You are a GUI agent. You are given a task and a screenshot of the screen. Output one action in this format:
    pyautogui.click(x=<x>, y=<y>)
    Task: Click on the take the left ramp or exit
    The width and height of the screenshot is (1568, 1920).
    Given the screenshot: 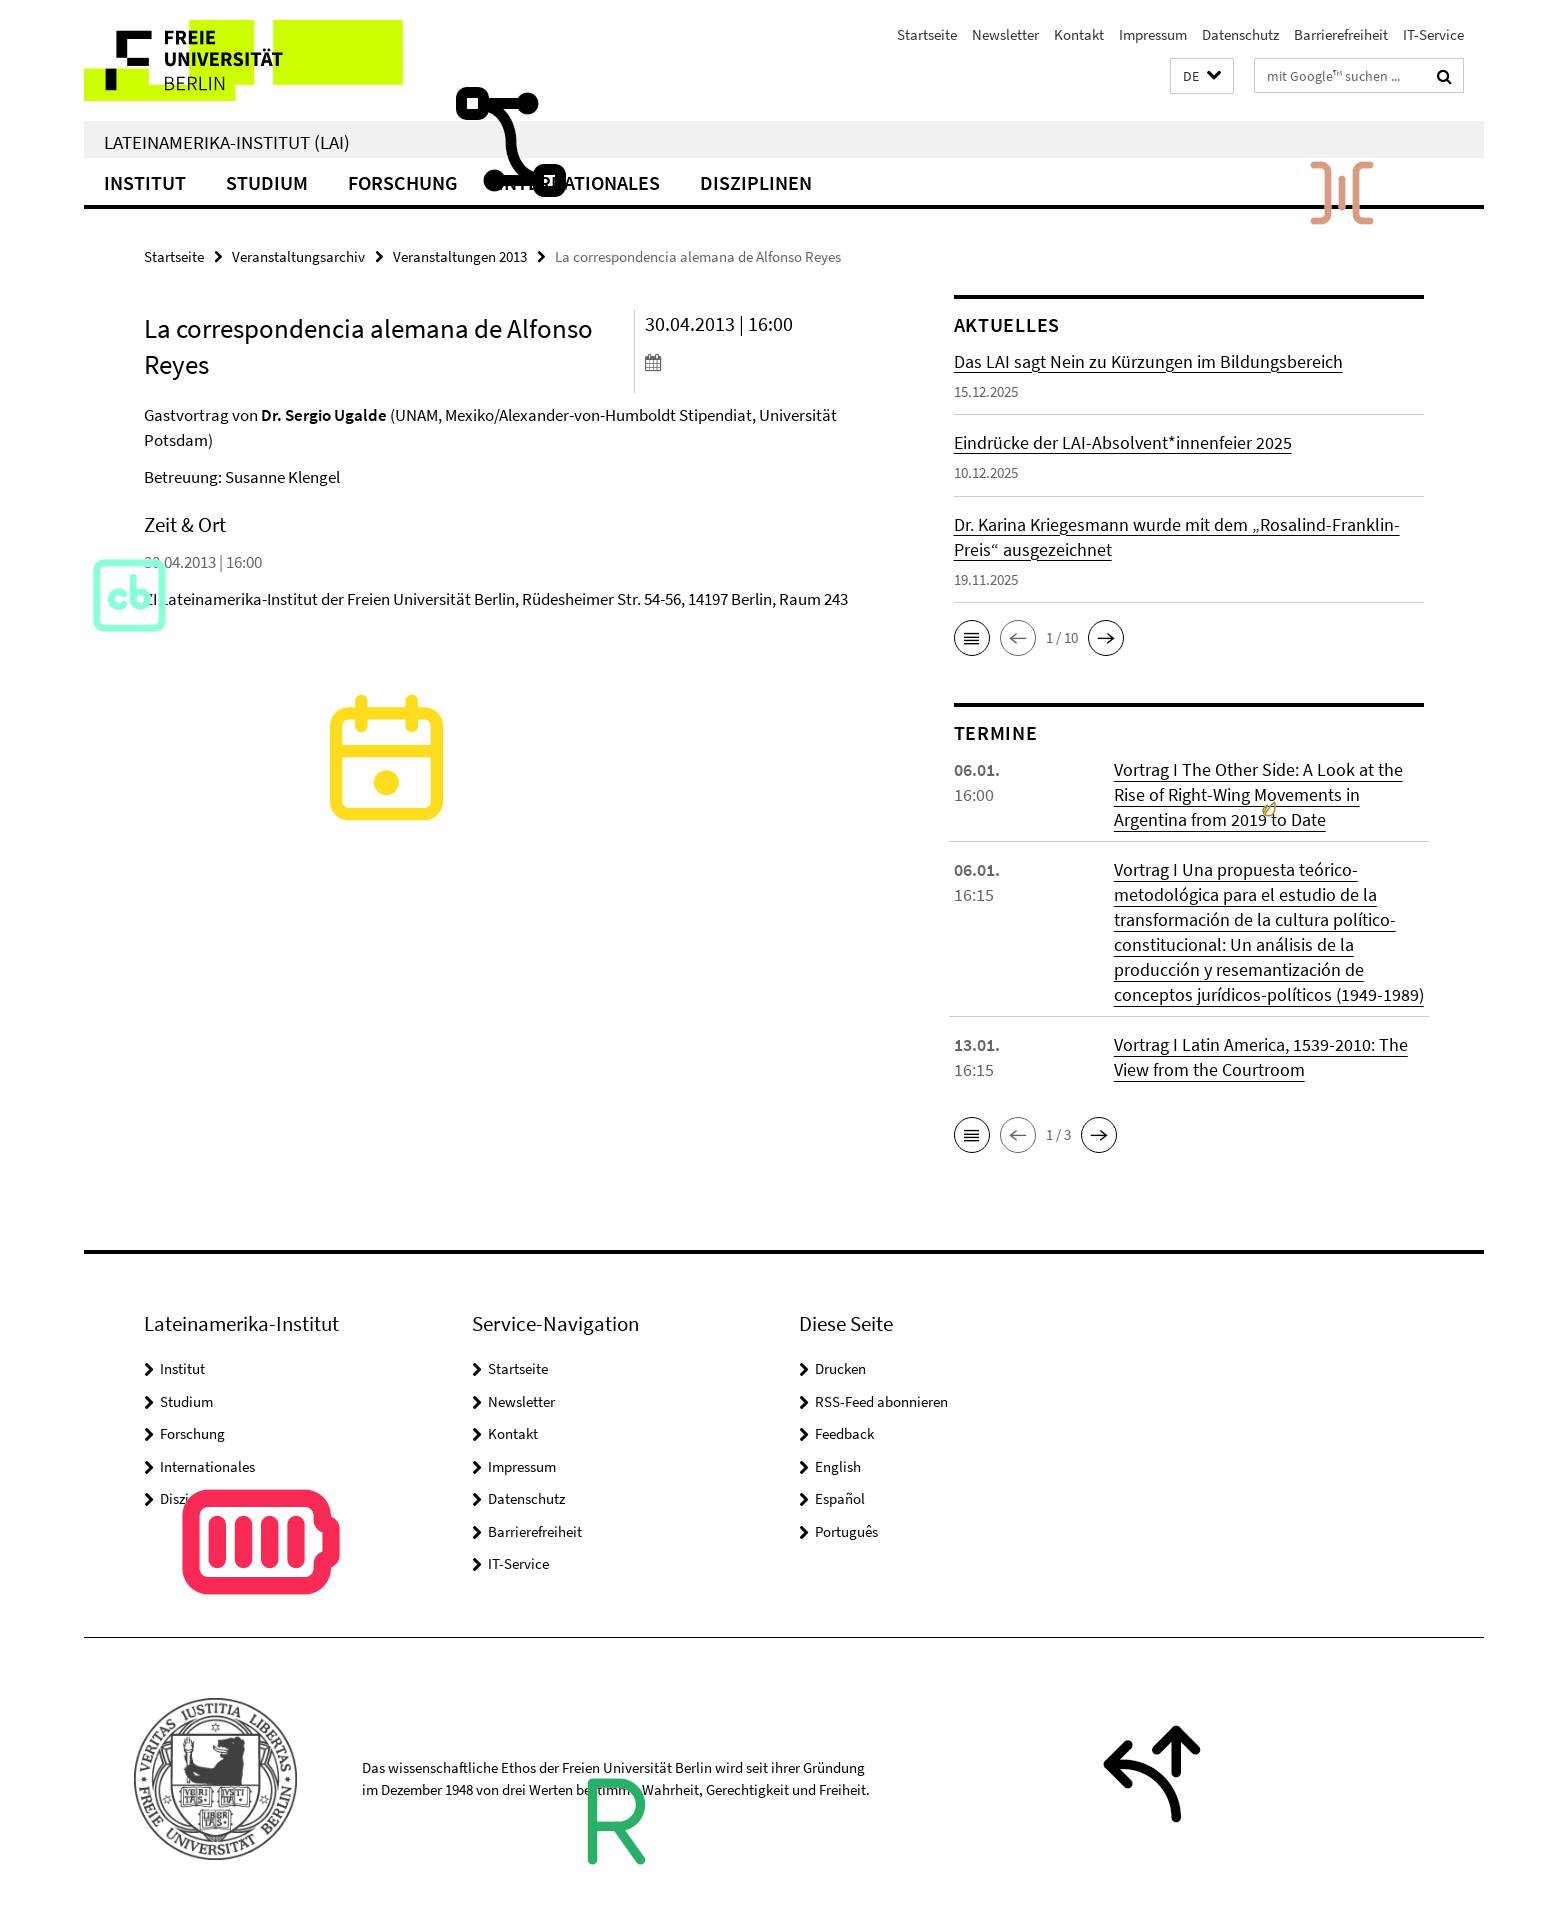 What is the action you would take?
    pyautogui.click(x=1152, y=1774)
    